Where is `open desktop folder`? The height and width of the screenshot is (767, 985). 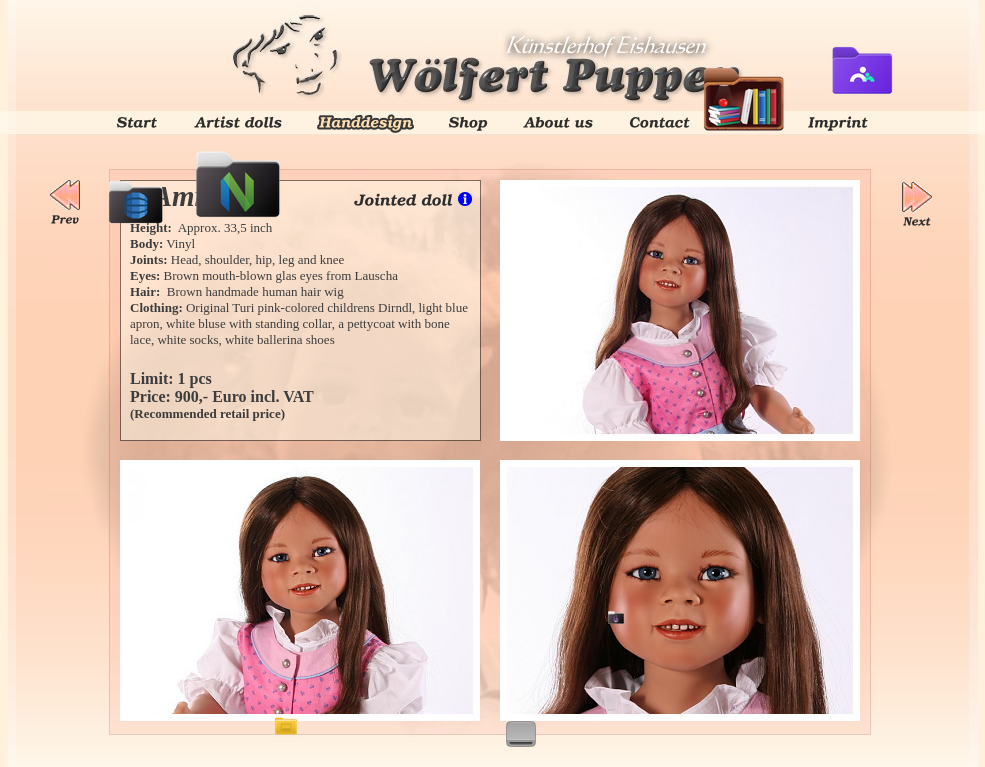 open desktop folder is located at coordinates (286, 726).